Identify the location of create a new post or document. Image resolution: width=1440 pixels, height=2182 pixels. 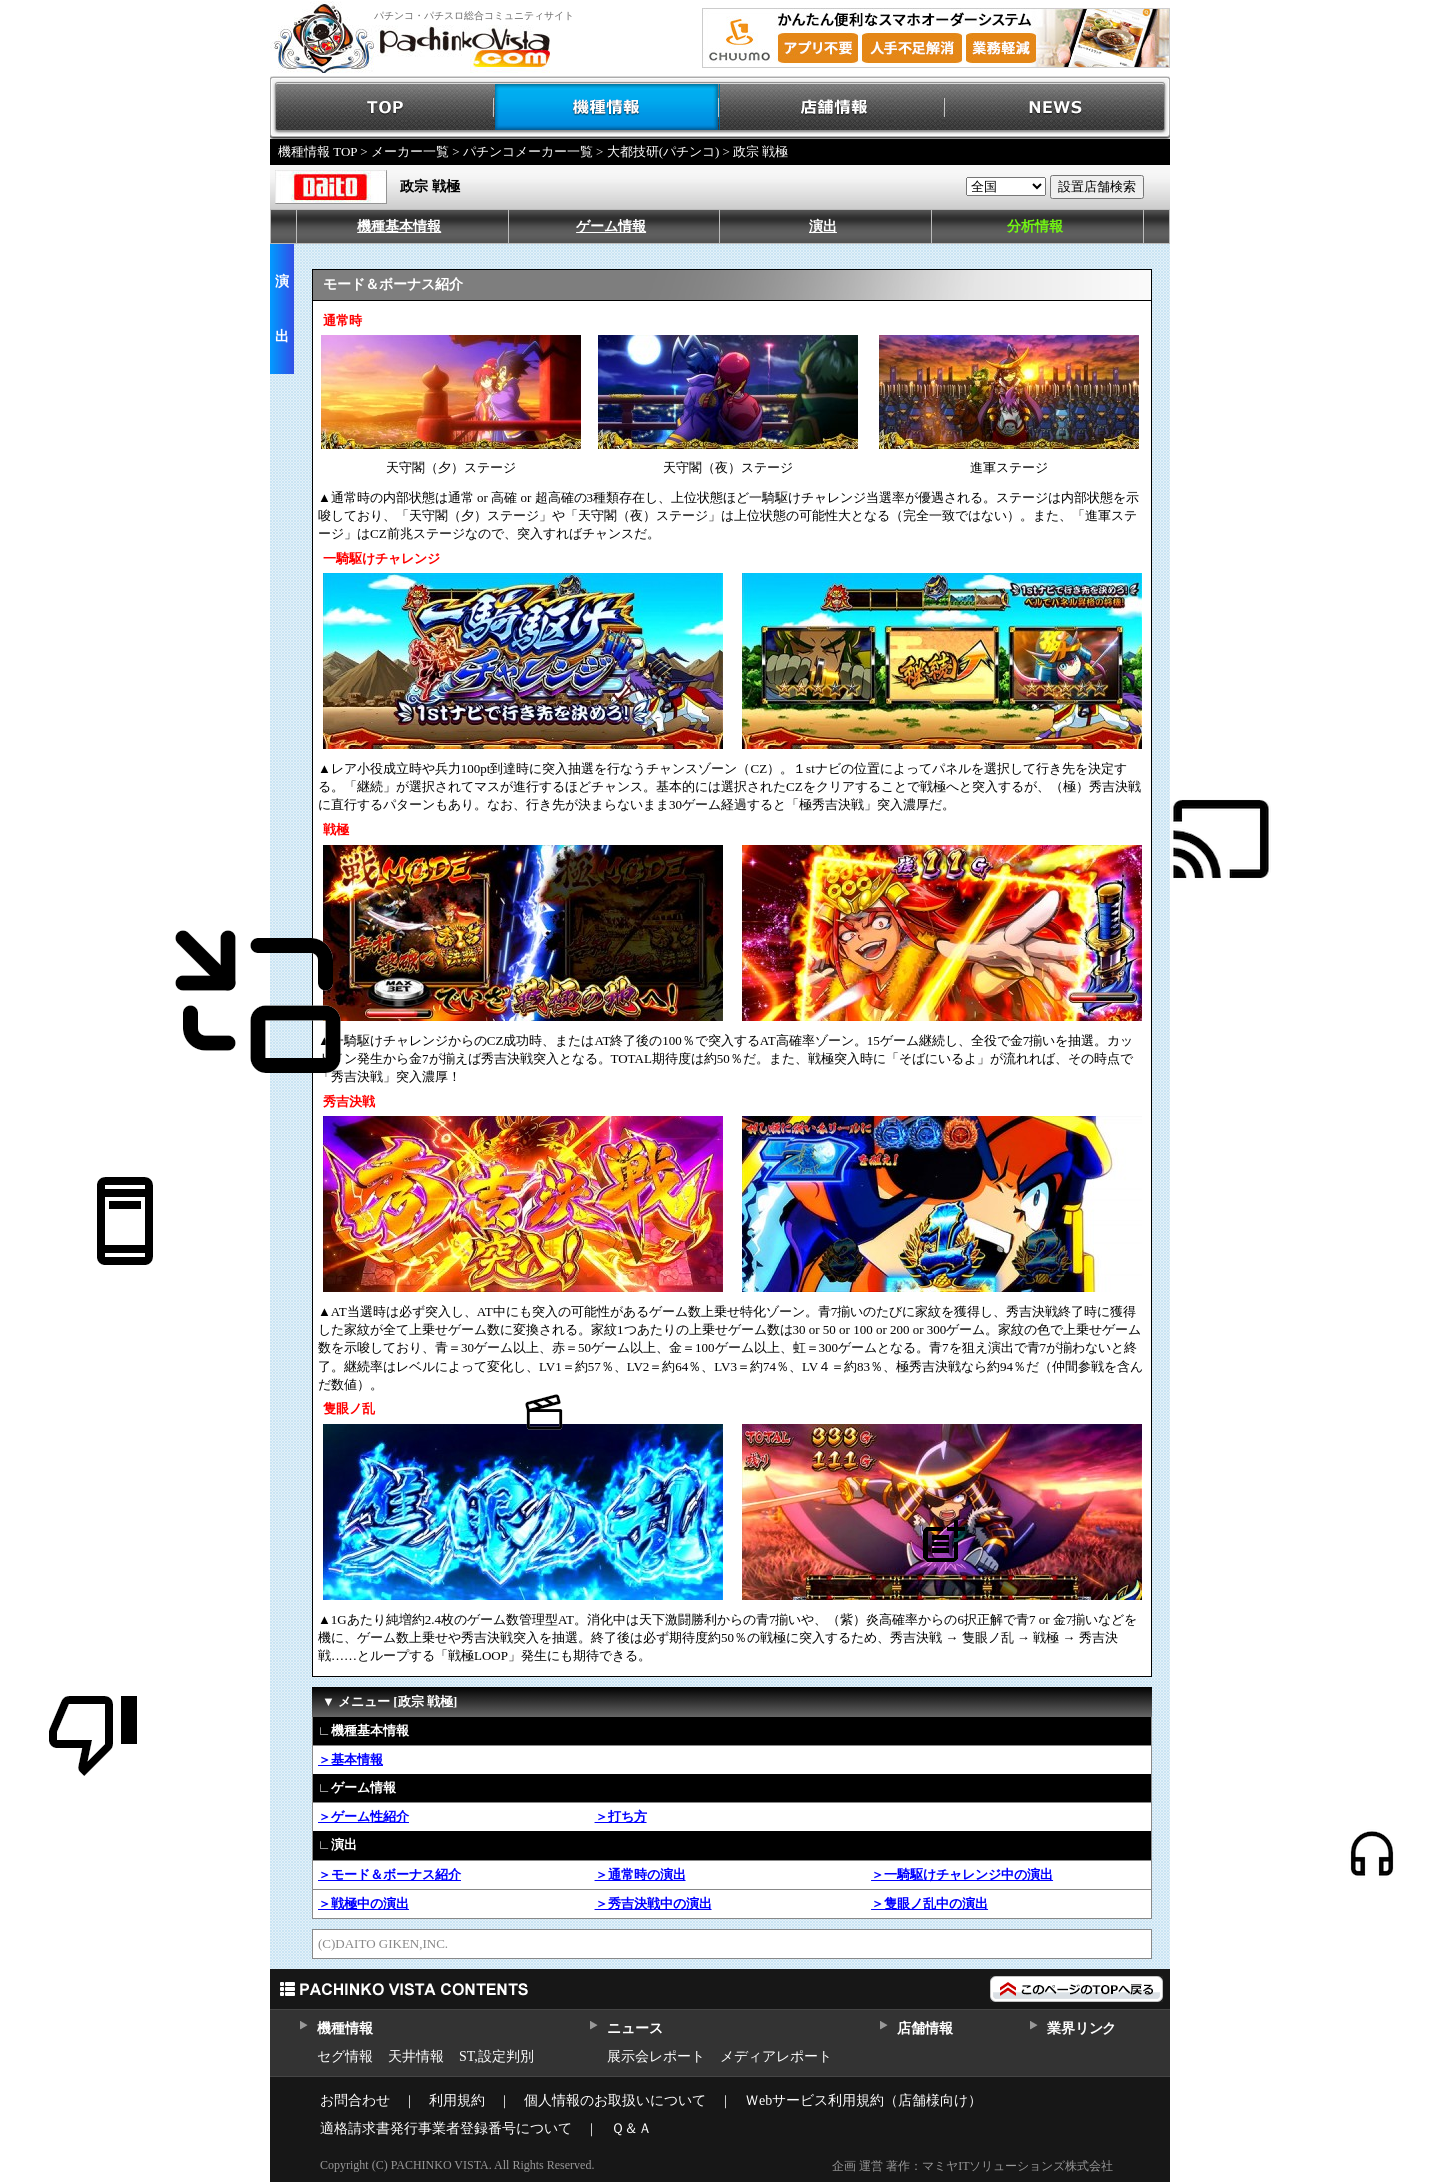
(943, 1542).